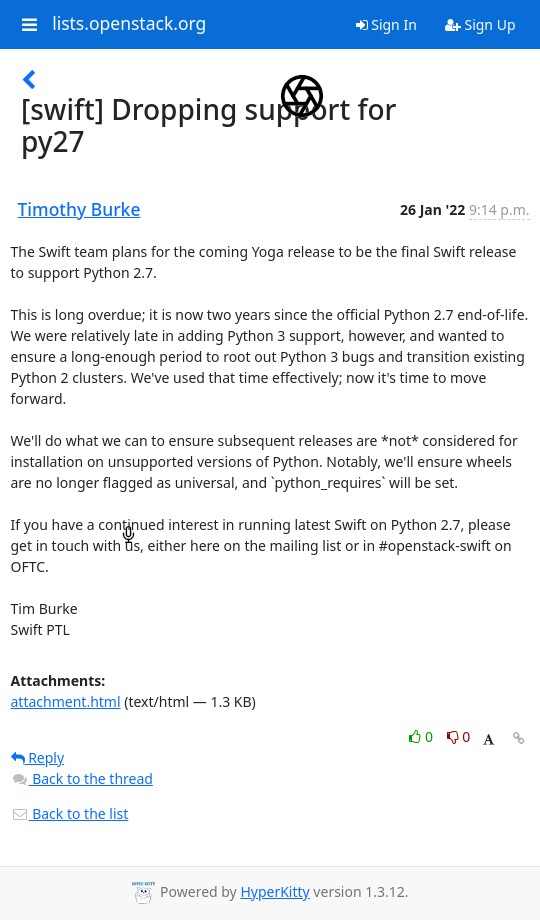  Describe the element at coordinates (128, 534) in the screenshot. I see `tap to use voice input` at that location.